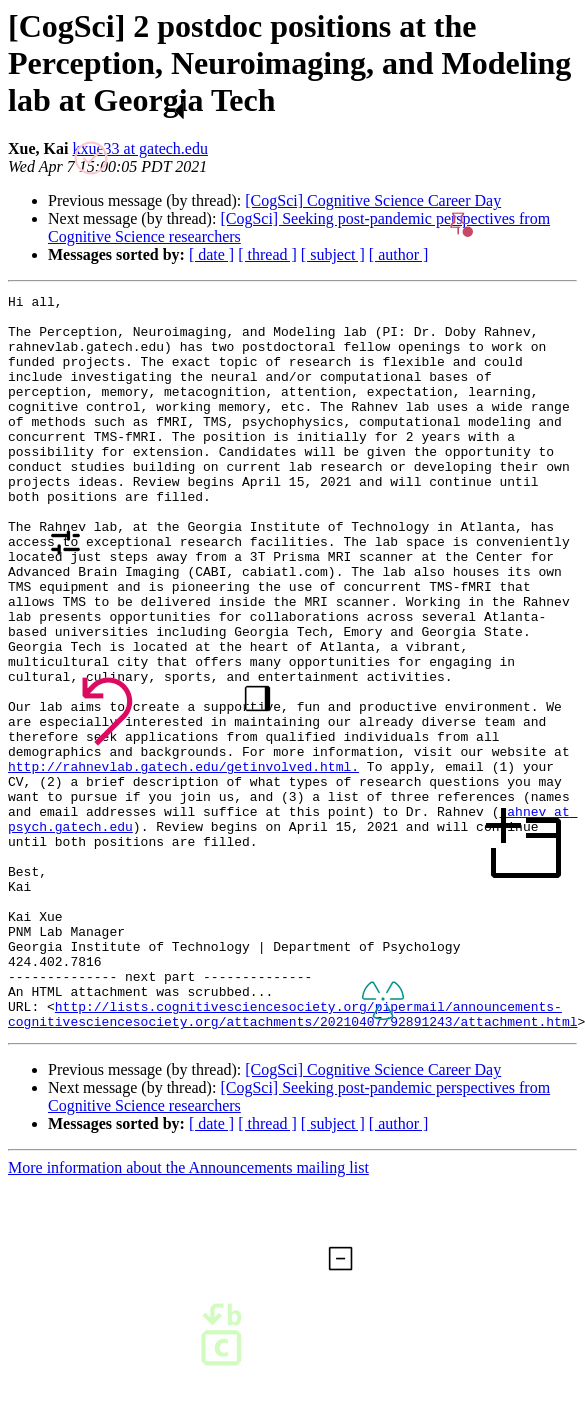 The image size is (585, 1422). Describe the element at coordinates (91, 158) in the screenshot. I see `indicates a closed or resolved issue` at that location.